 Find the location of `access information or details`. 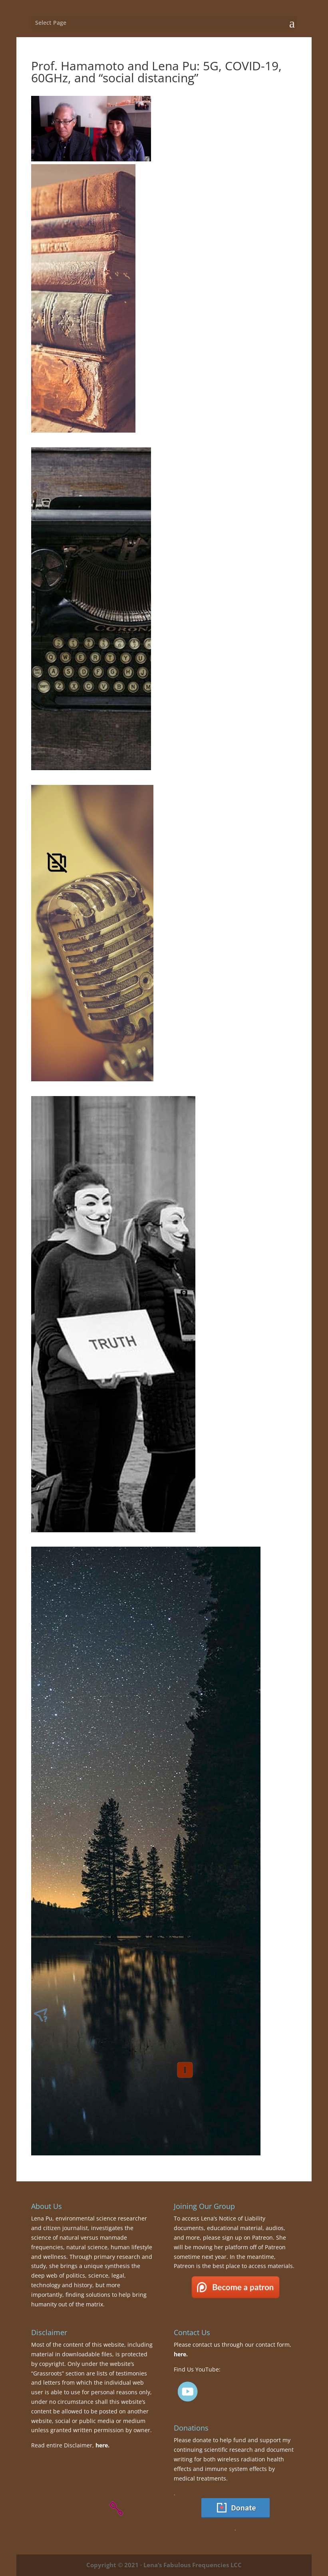

access information or details is located at coordinates (185, 2070).